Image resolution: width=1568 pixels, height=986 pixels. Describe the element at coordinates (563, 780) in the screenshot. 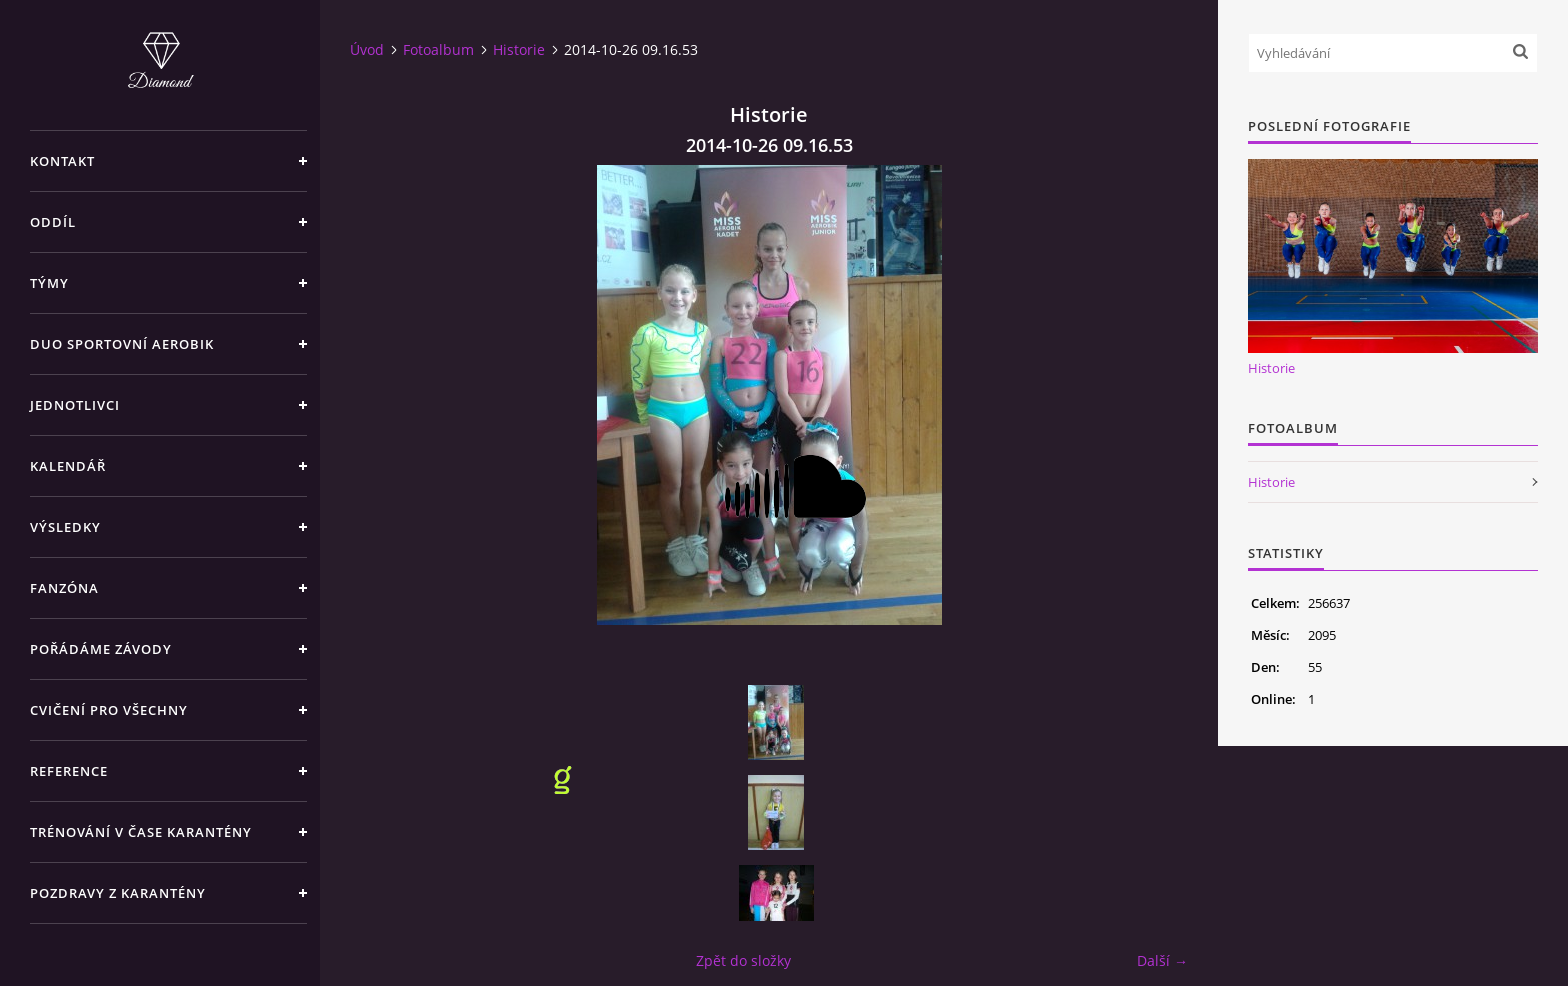

I see `open Goodreads app` at that location.